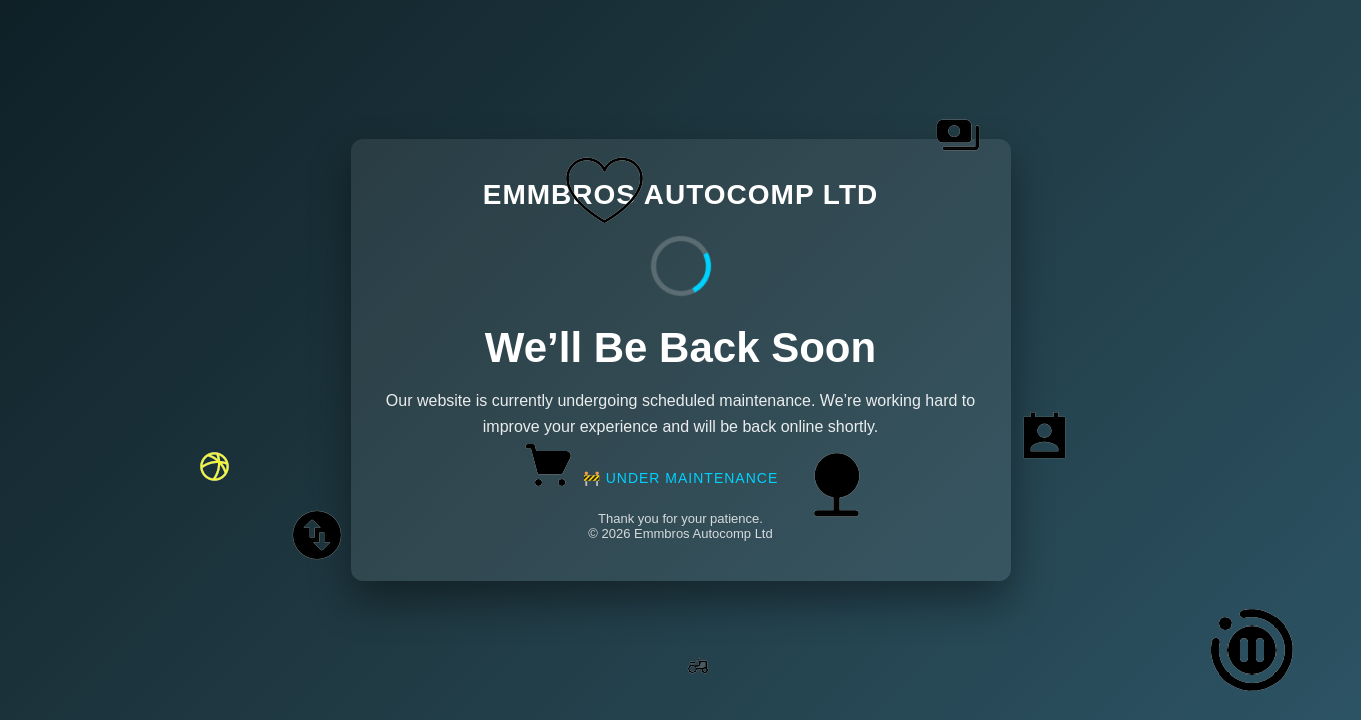  I want to click on access payment methods, so click(958, 135).